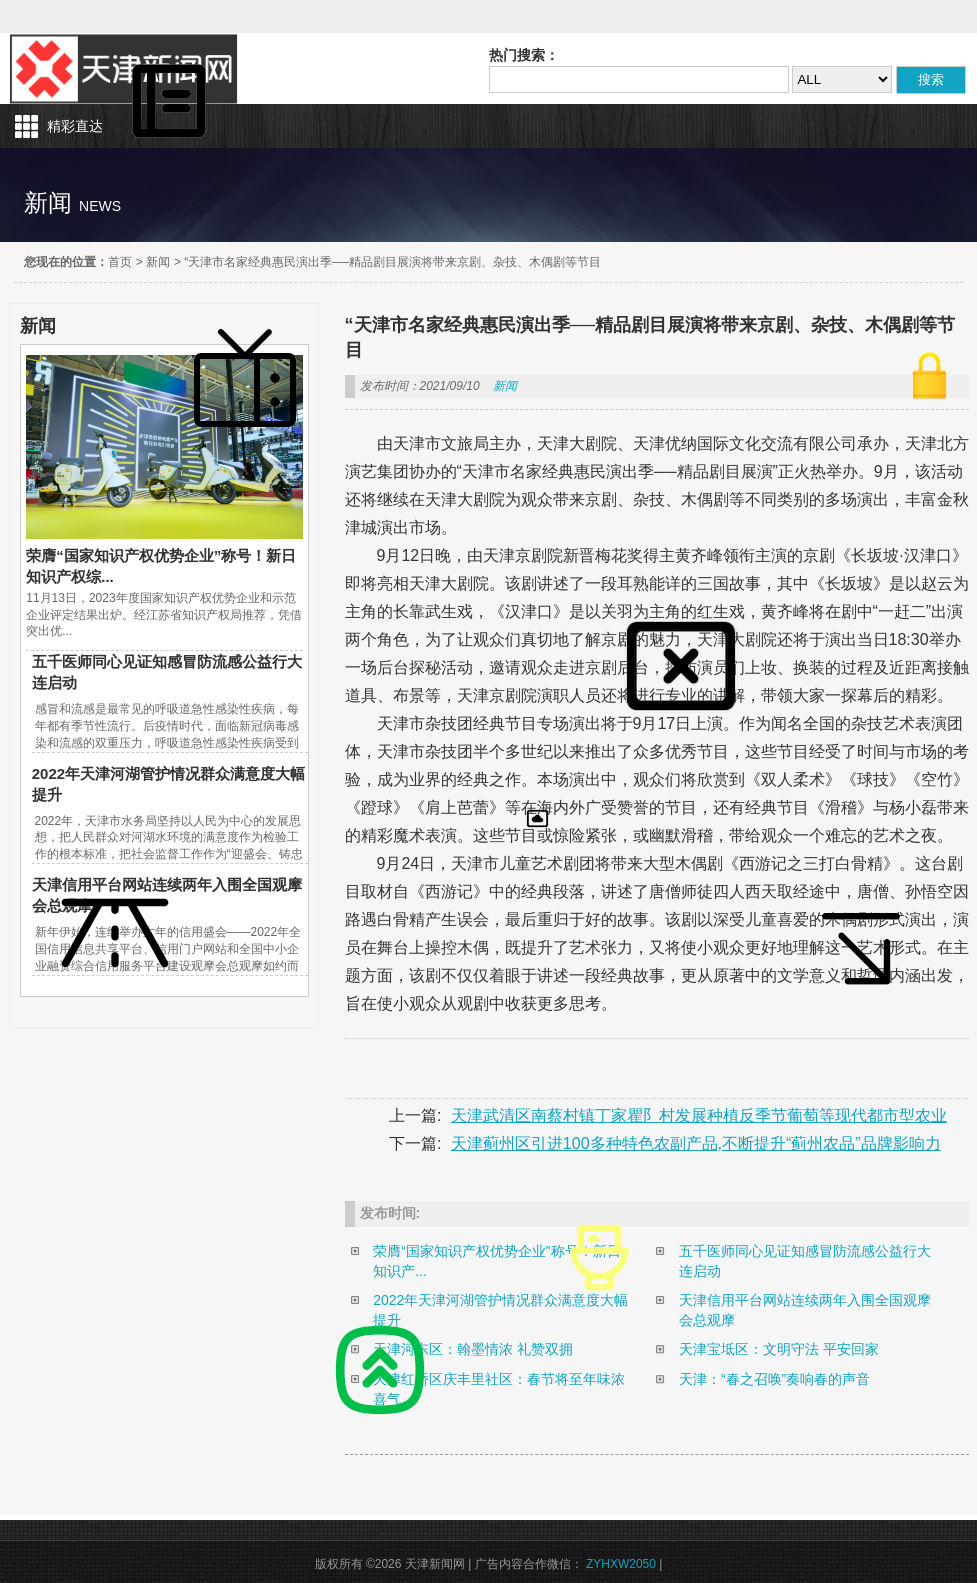 This screenshot has height=1583, width=977. What do you see at coordinates (537, 818) in the screenshot?
I see `access daydream or screen saver settings` at bounding box center [537, 818].